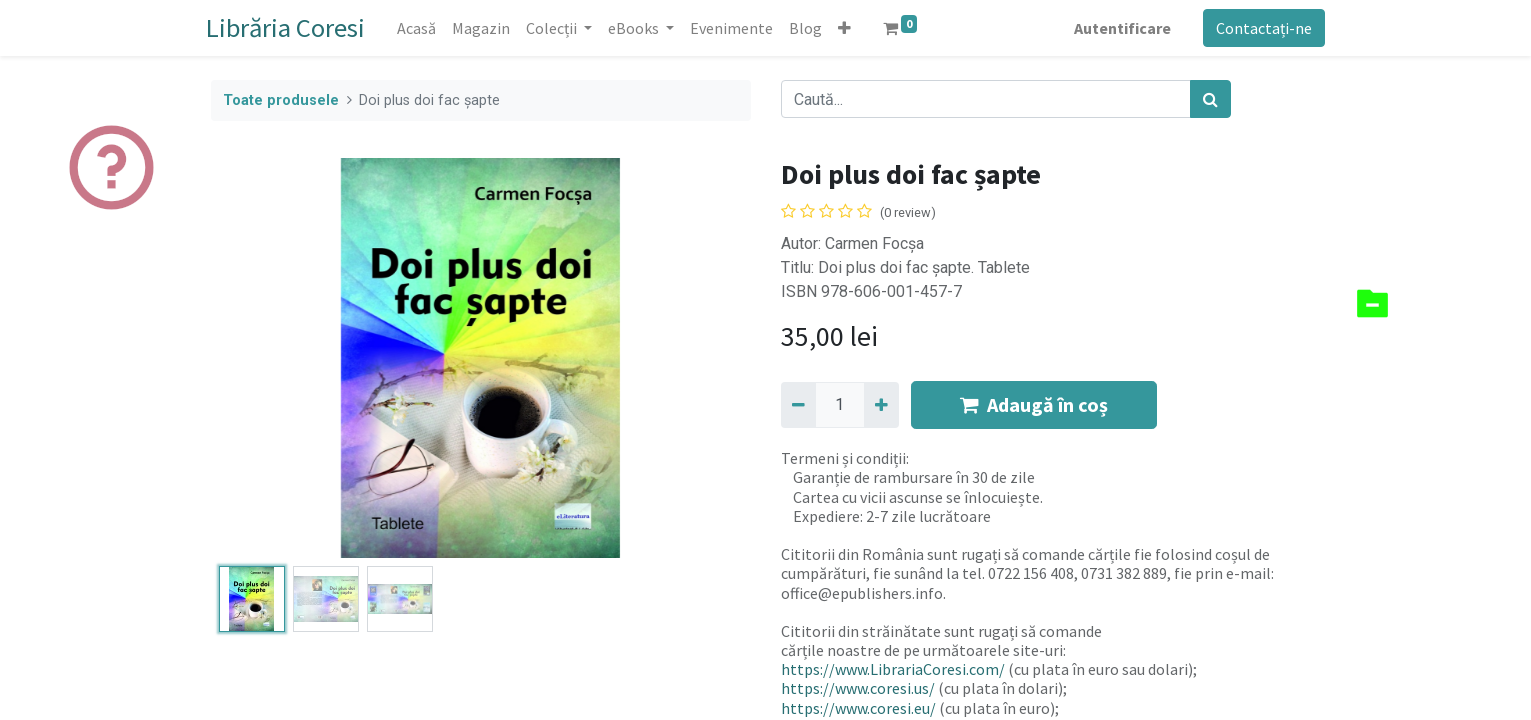  I want to click on access help or FAQ section, so click(111, 167).